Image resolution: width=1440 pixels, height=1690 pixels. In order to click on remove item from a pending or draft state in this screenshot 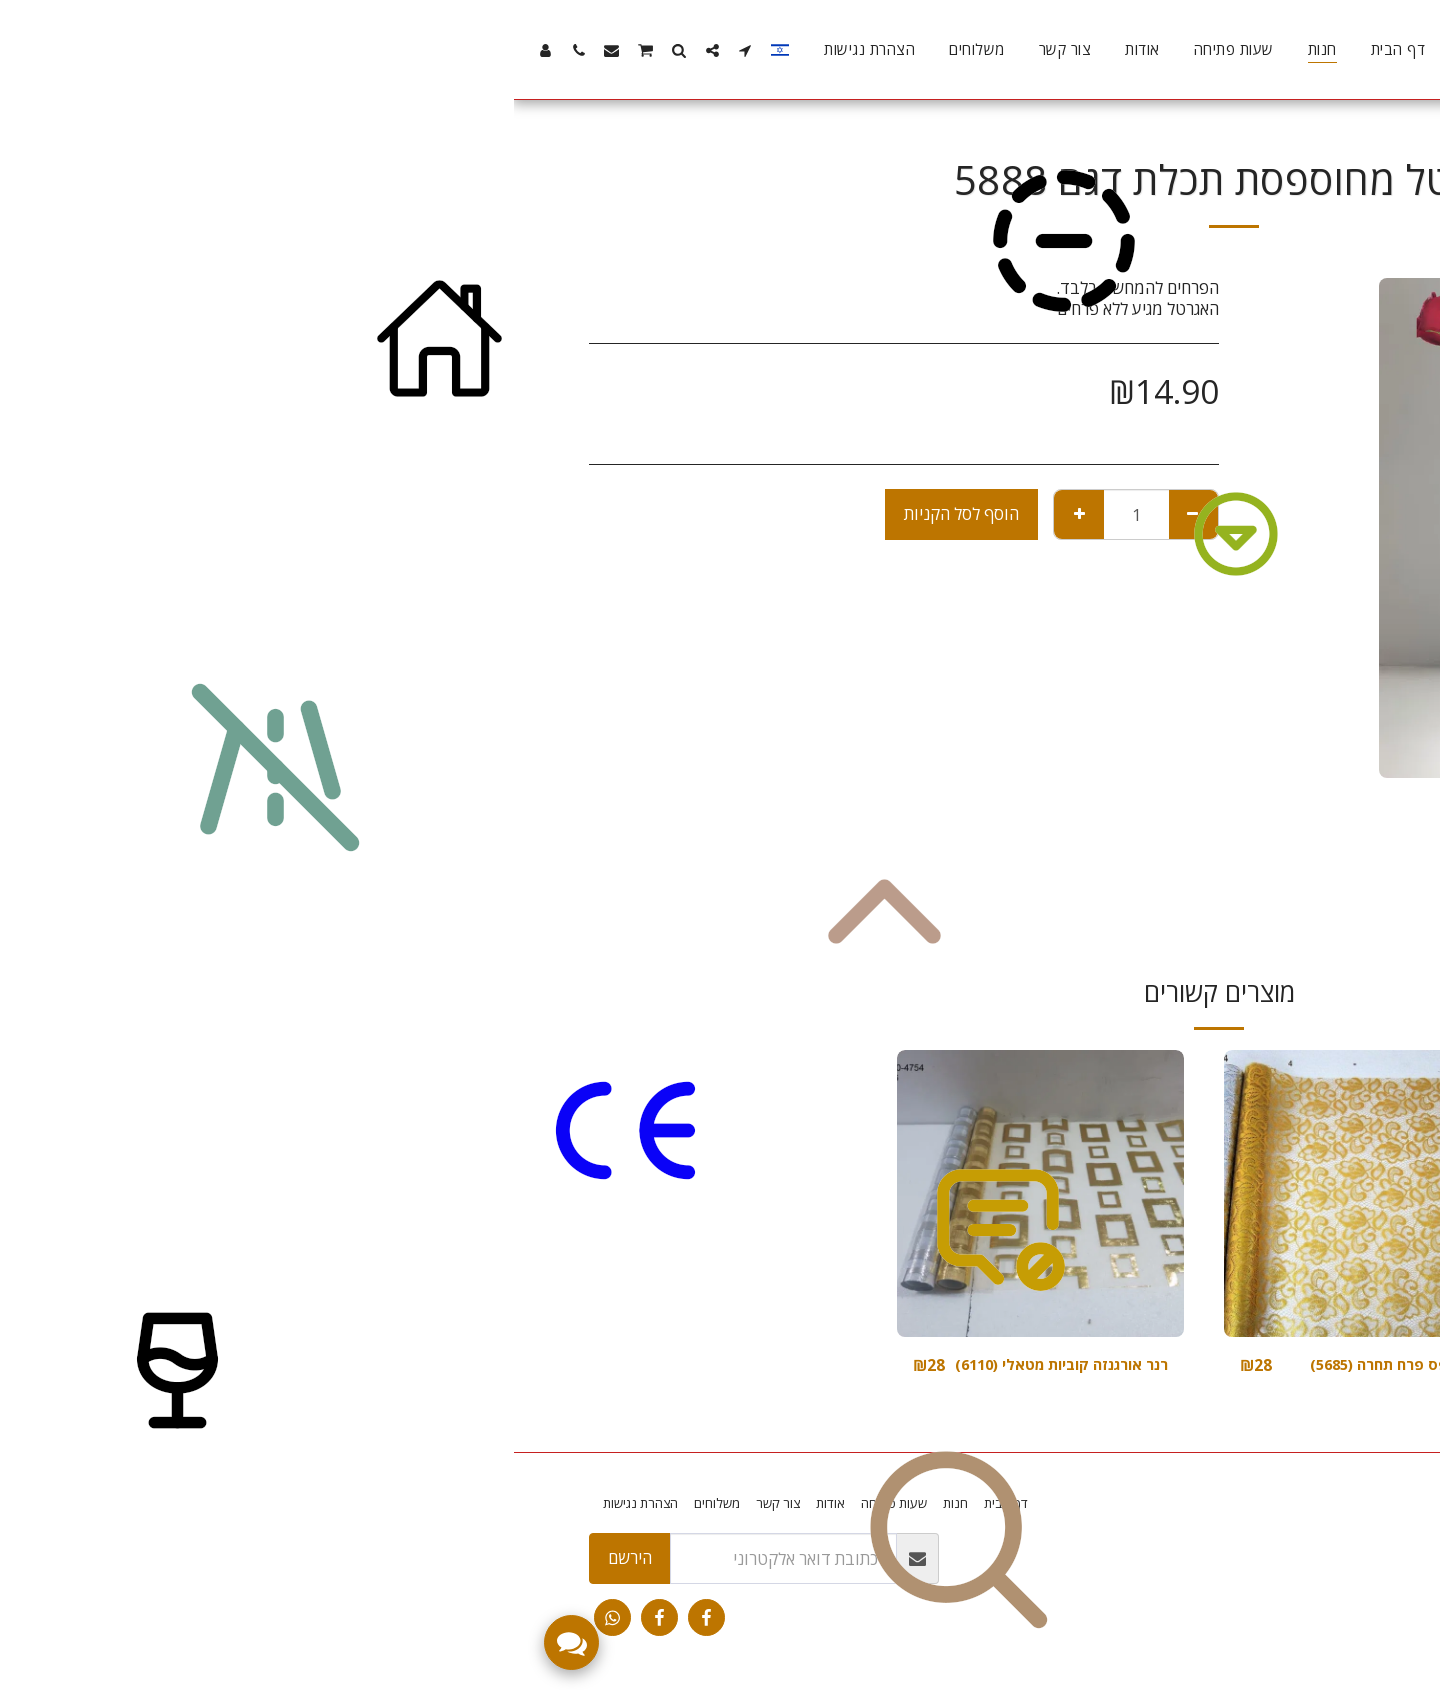, I will do `click(1064, 241)`.